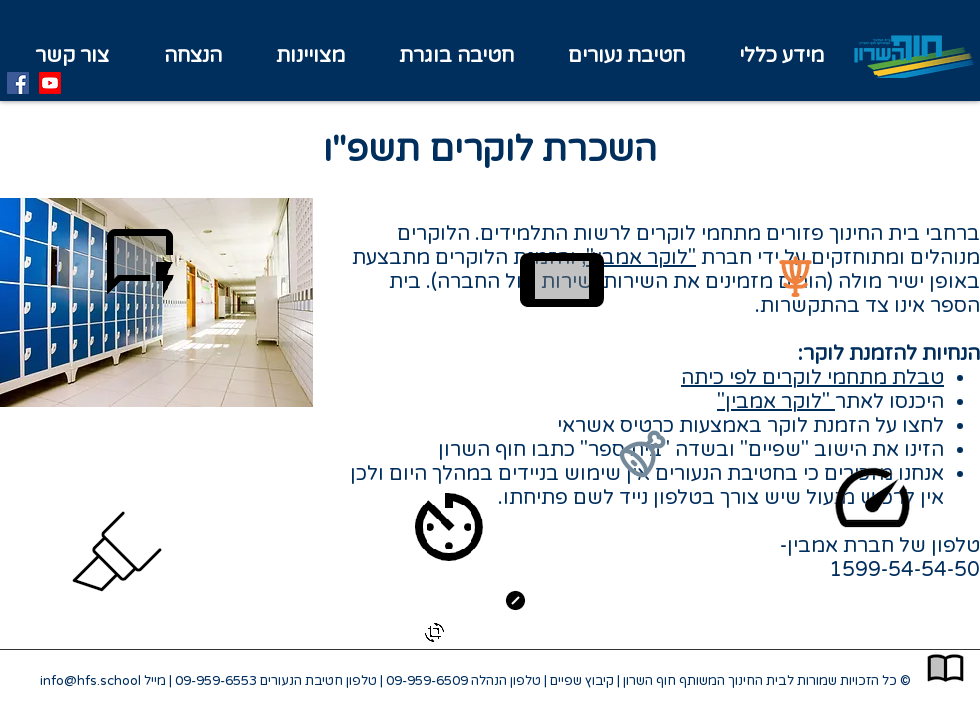 The height and width of the screenshot is (720, 980). I want to click on rotate and crop an image, so click(434, 632).